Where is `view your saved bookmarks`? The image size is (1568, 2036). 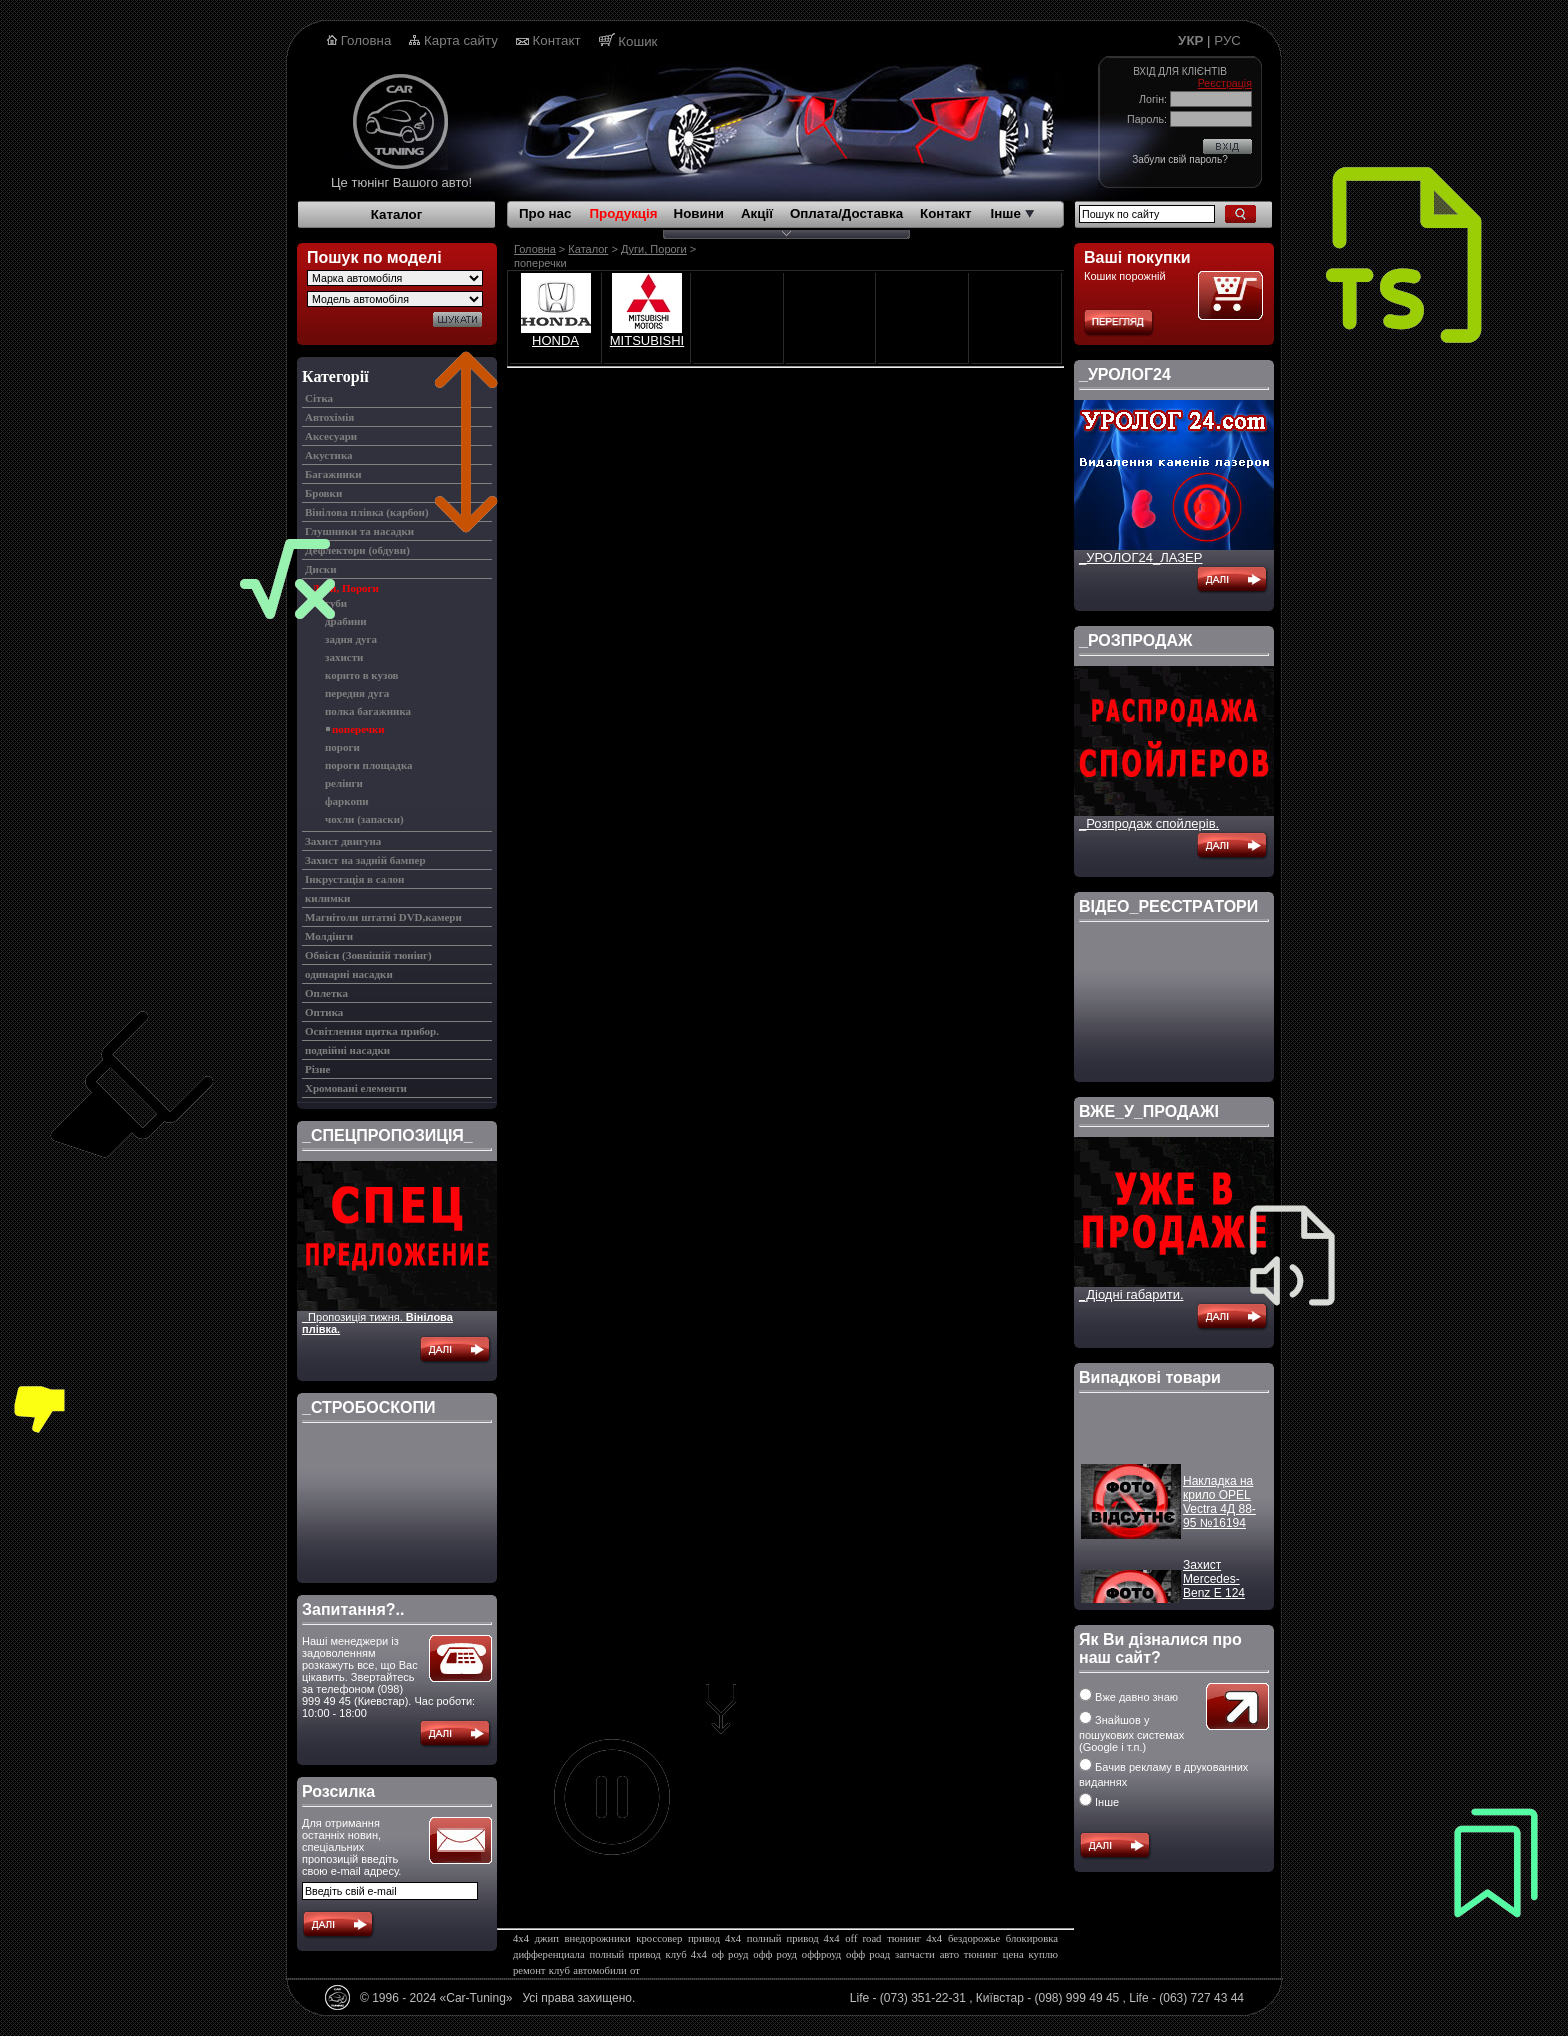
view your saved bookmarks is located at coordinates (1496, 1863).